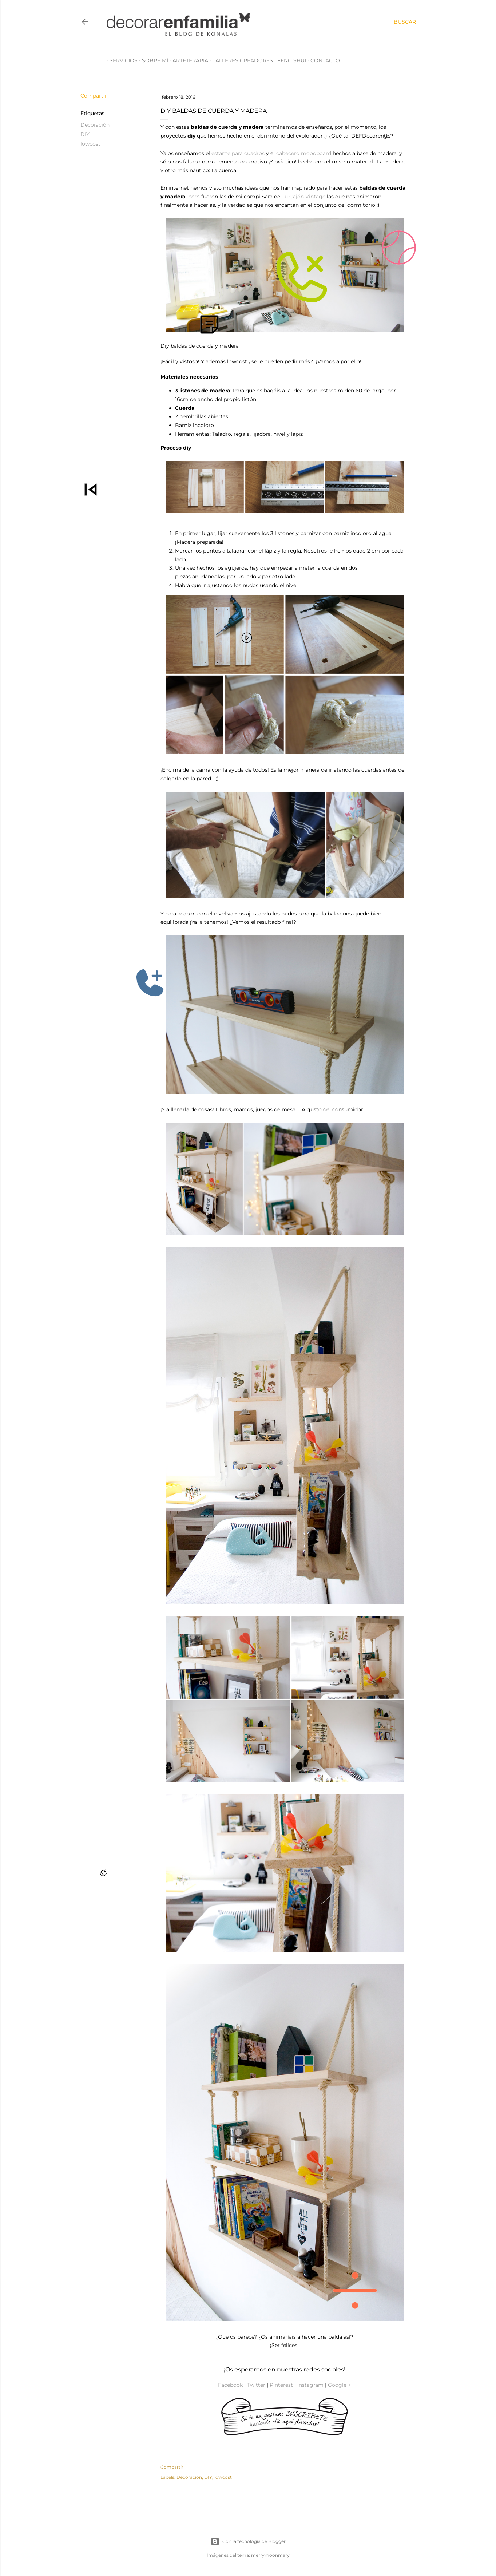 This screenshot has height=2576, width=496. I want to click on skip to previous track, so click(91, 490).